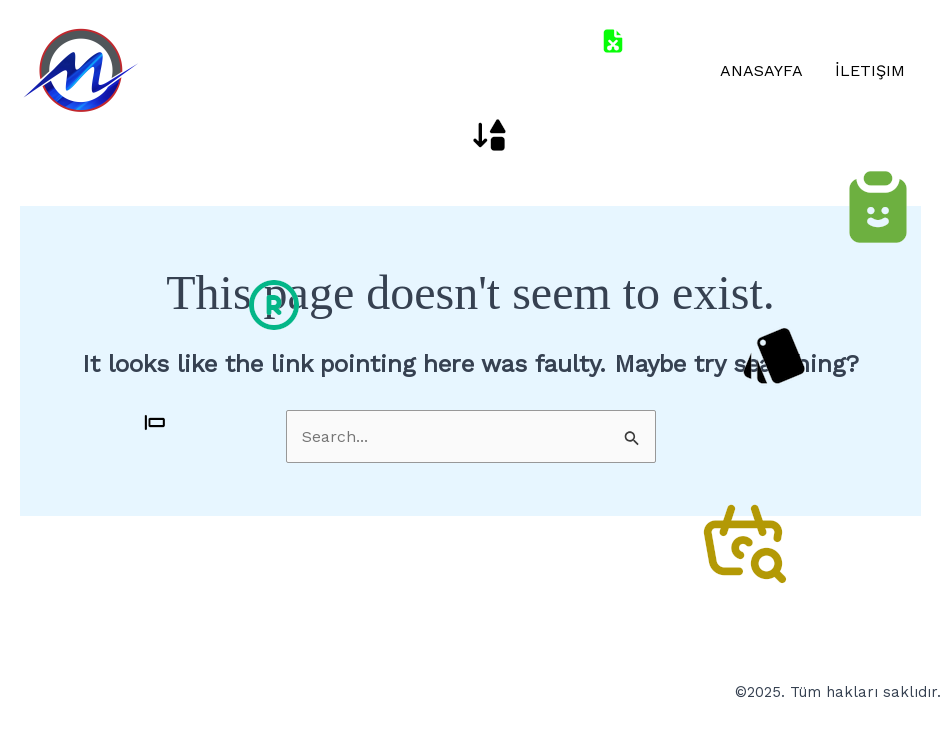 This screenshot has height=742, width=941. I want to click on align text or content to the left, so click(154, 422).